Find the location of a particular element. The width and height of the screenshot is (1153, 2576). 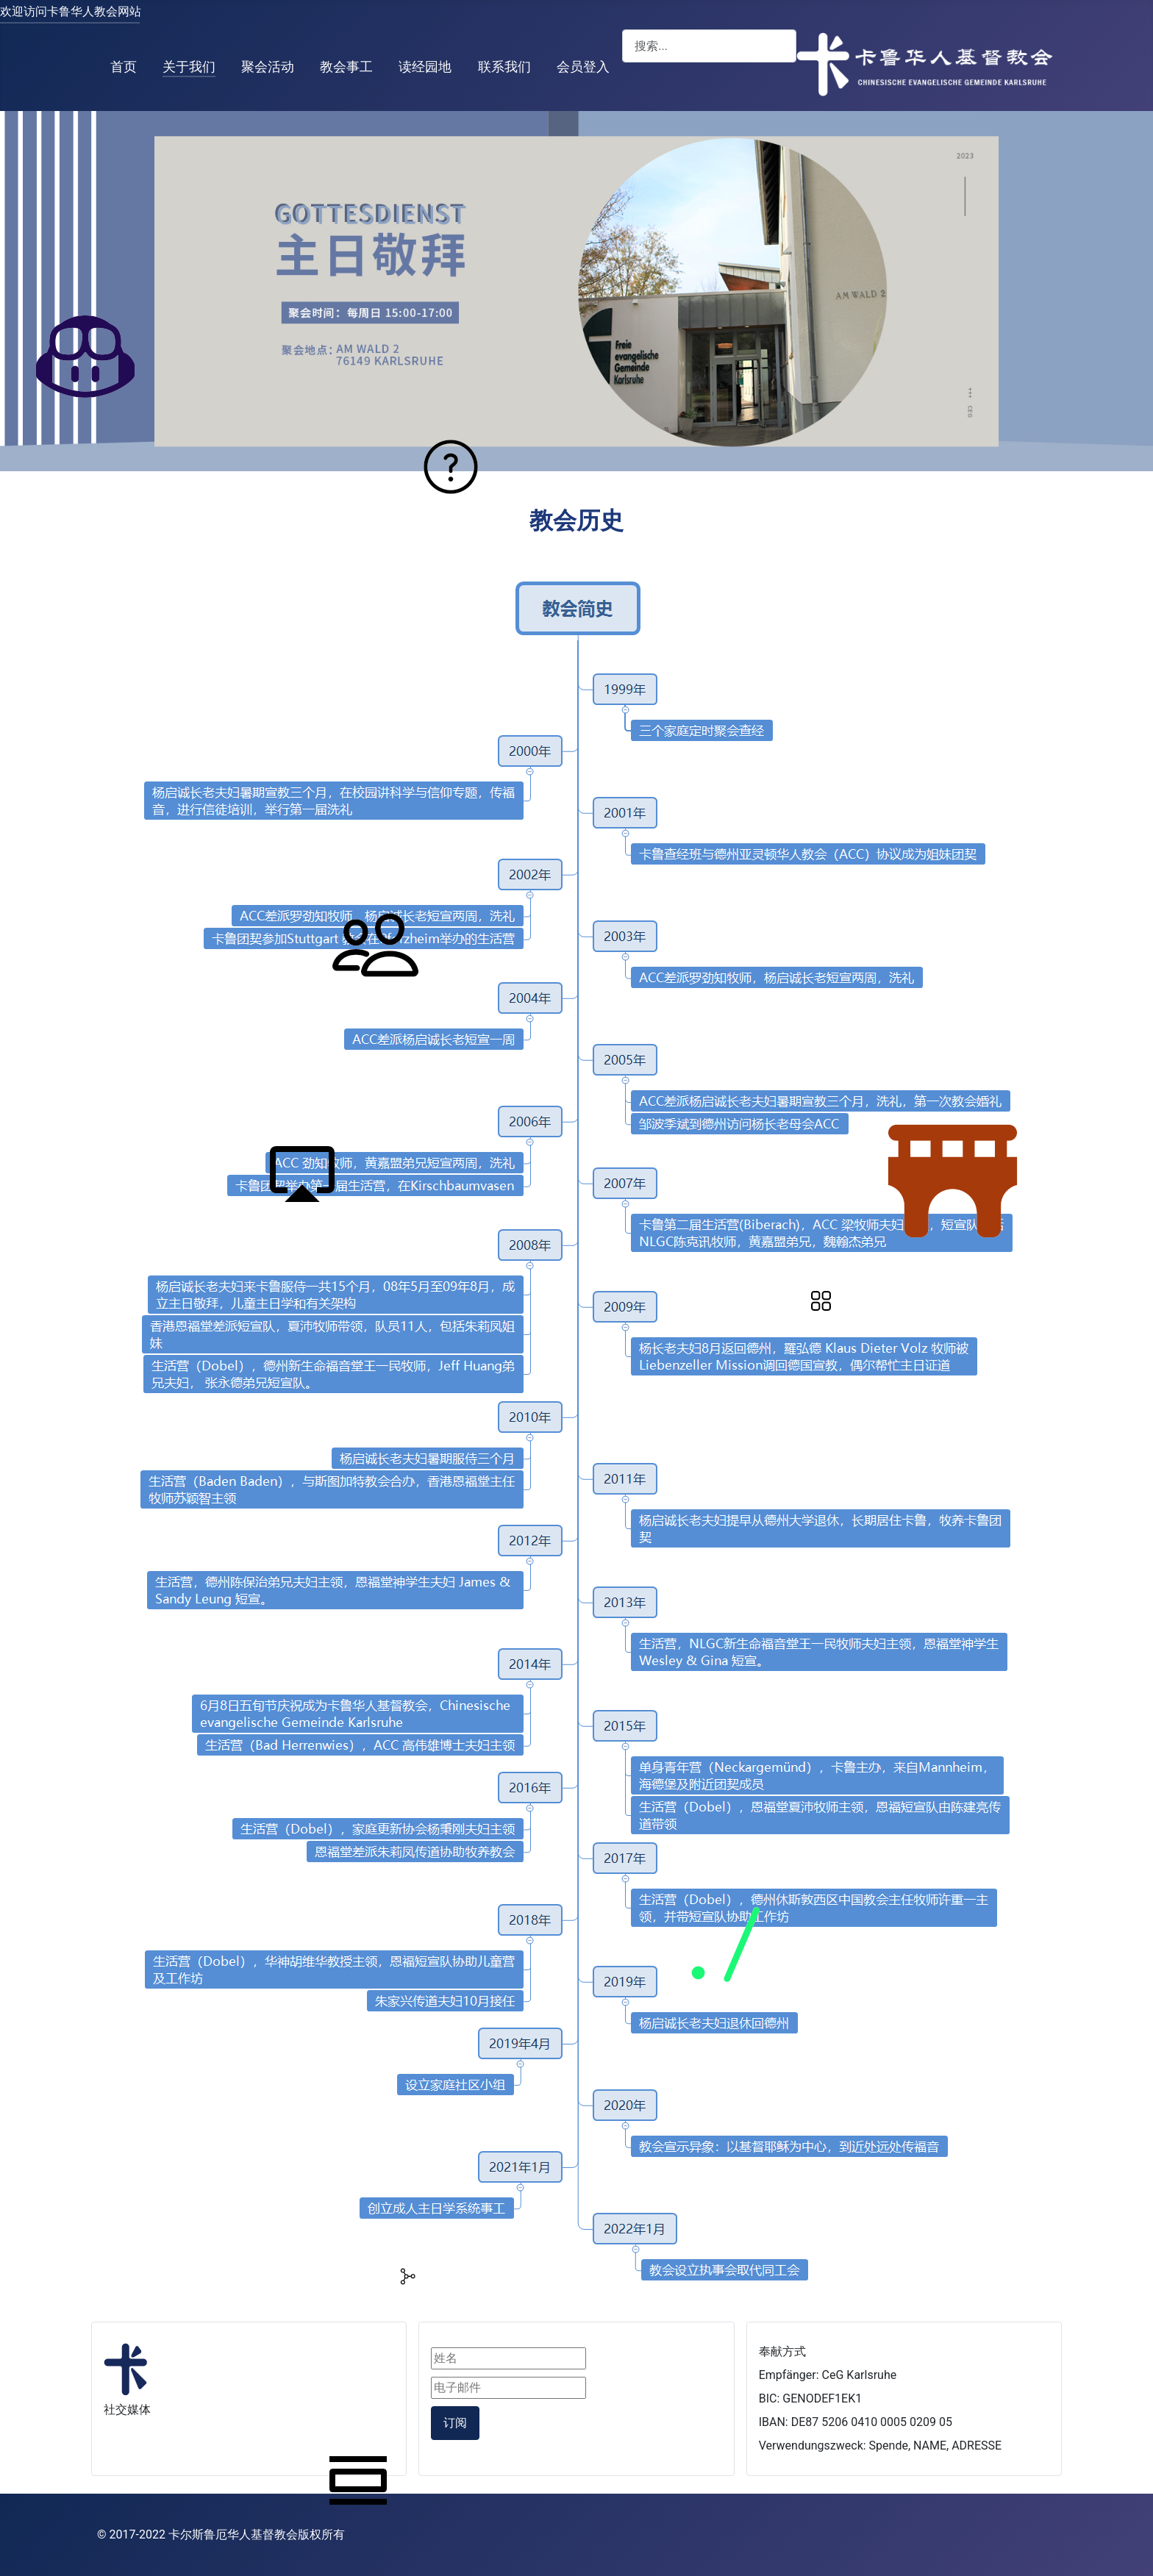

access github copilot AI assistant is located at coordinates (85, 357).